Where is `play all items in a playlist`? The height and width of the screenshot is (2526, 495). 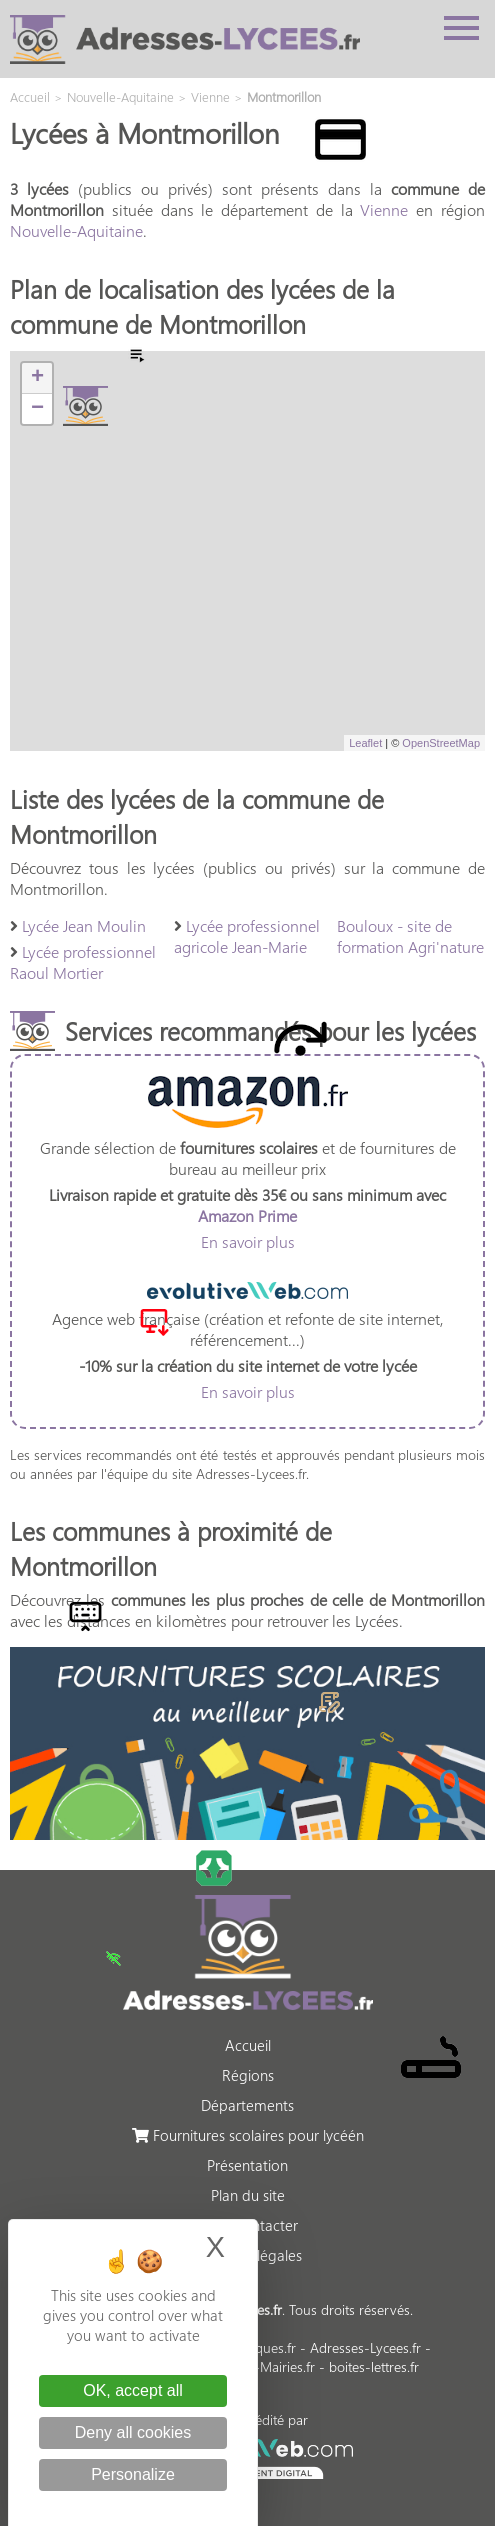 play all items in a playlist is located at coordinates (138, 355).